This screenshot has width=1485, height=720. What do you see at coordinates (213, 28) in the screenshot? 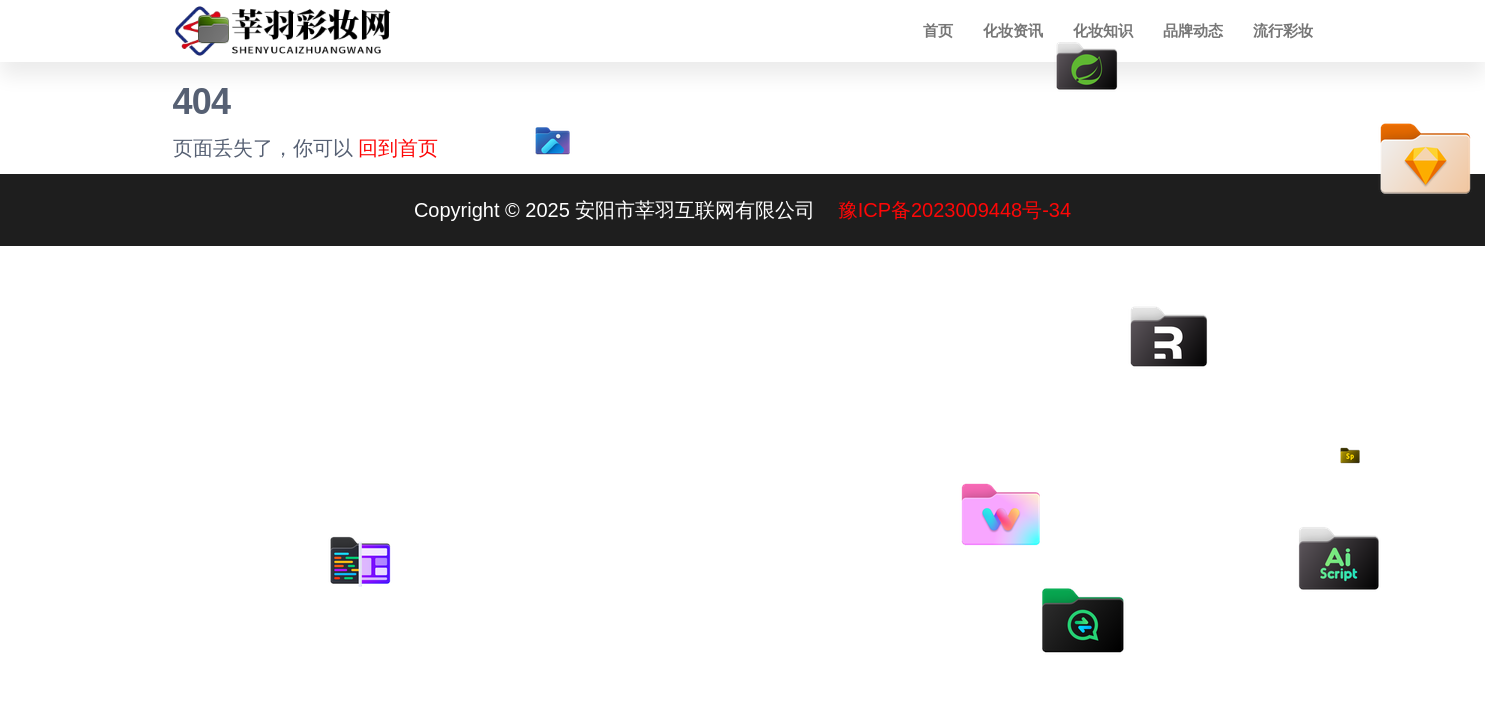
I see `drop files here to add to folder` at bounding box center [213, 28].